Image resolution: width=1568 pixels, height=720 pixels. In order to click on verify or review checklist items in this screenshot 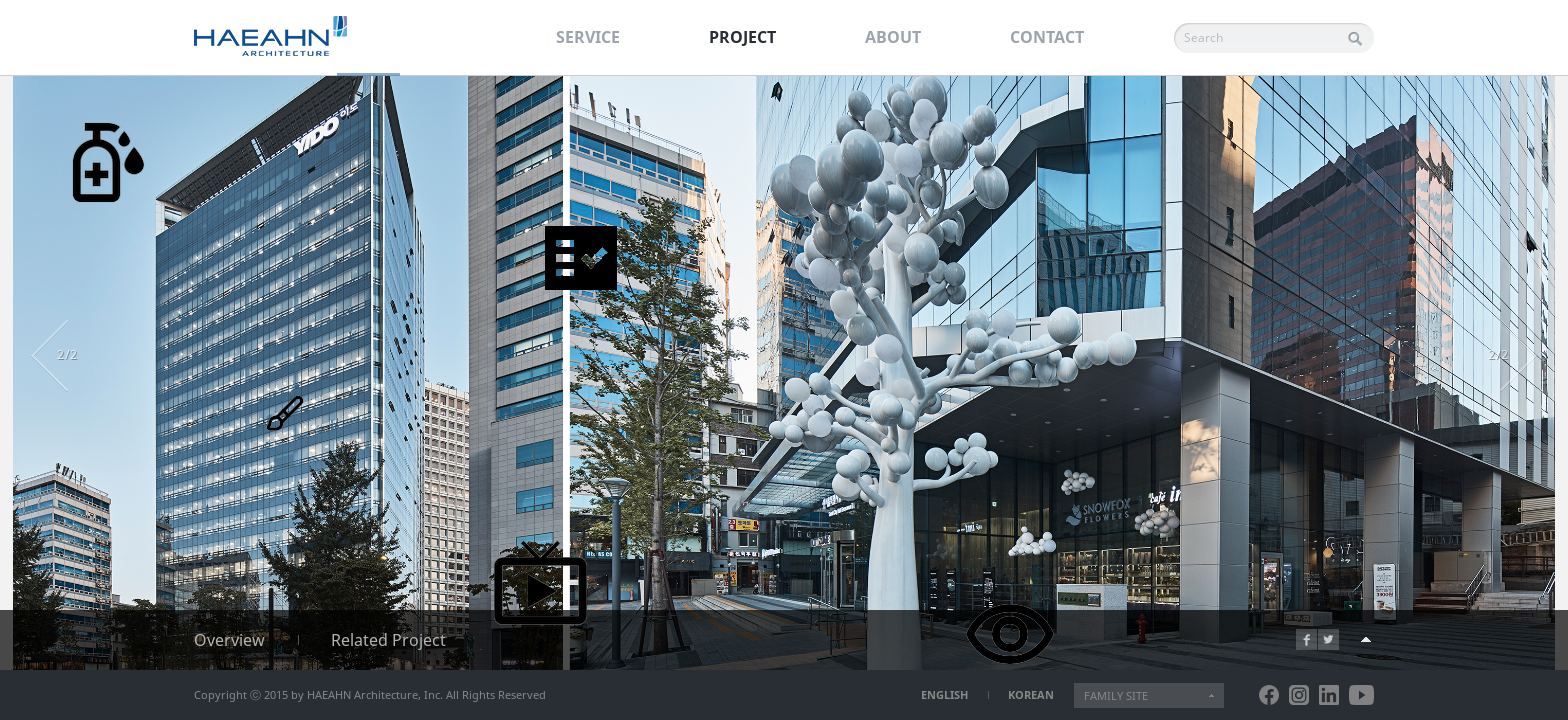, I will do `click(581, 258)`.